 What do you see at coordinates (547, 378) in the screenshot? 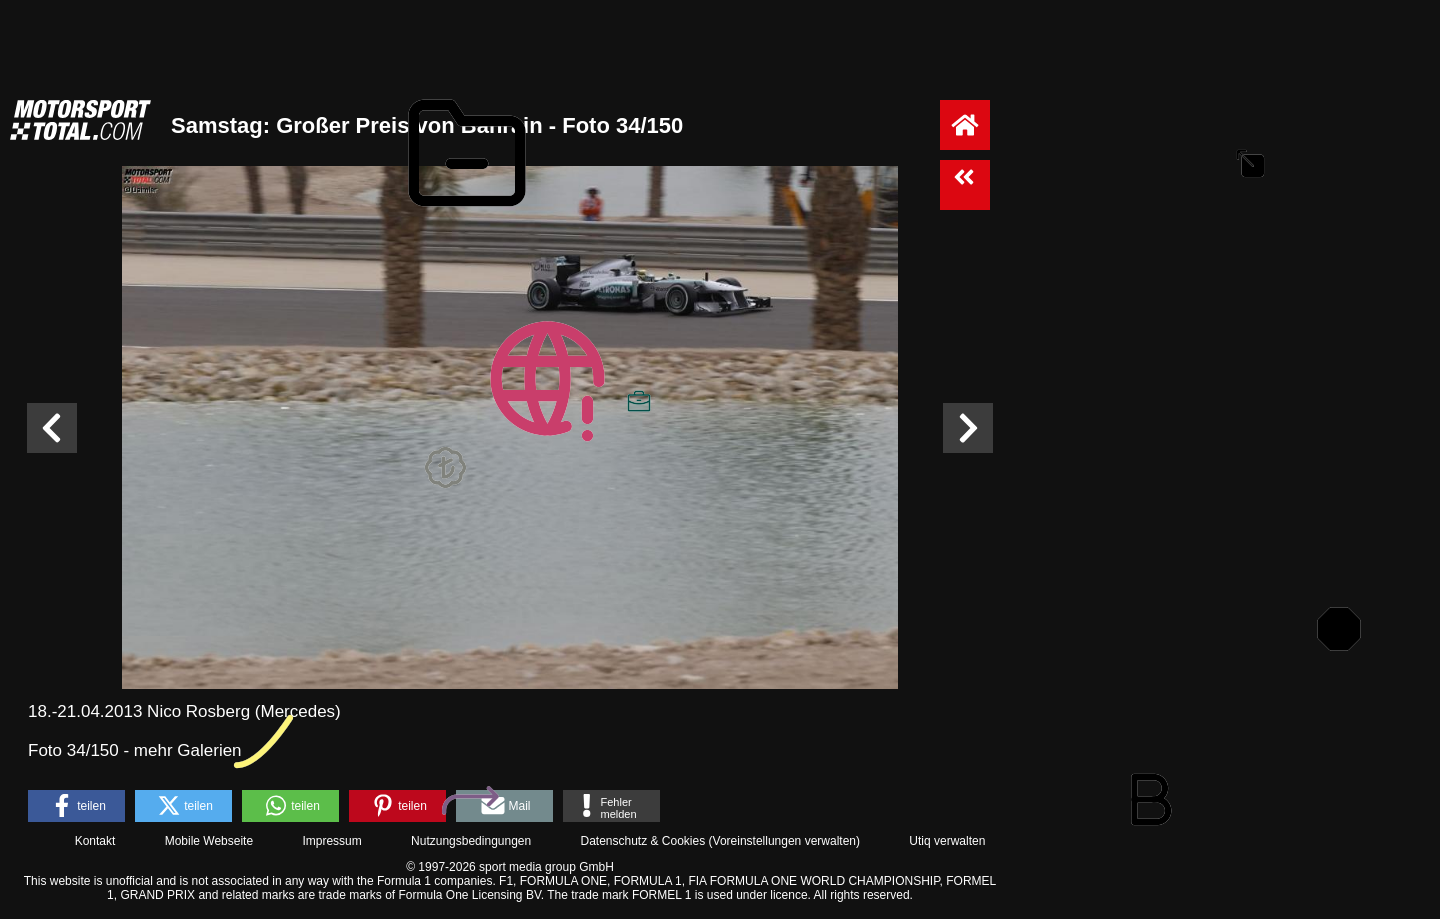
I see `indicates a global network or internet connection issue` at bounding box center [547, 378].